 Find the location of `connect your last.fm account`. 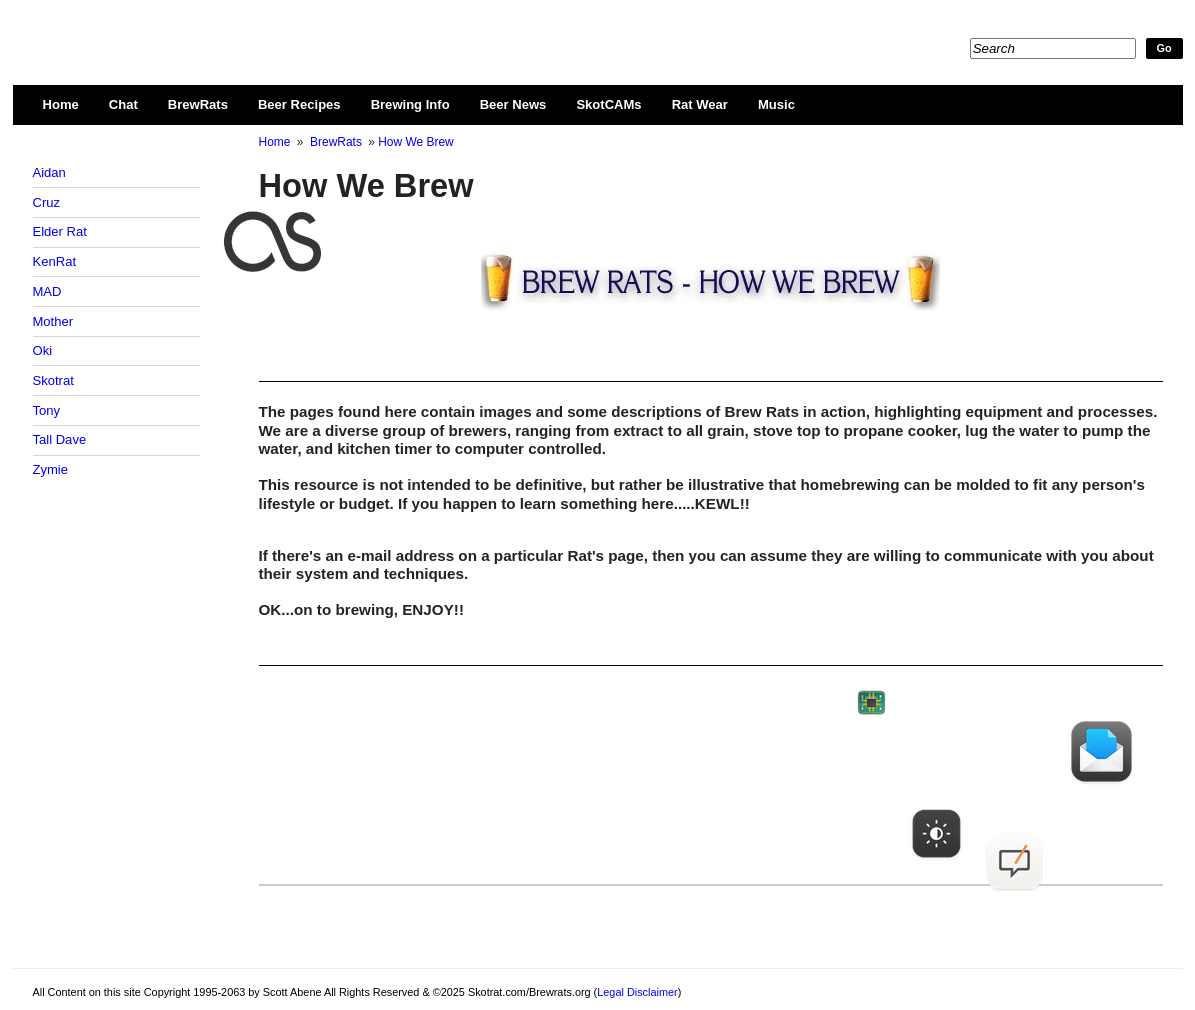

connect your last.fm account is located at coordinates (272, 234).